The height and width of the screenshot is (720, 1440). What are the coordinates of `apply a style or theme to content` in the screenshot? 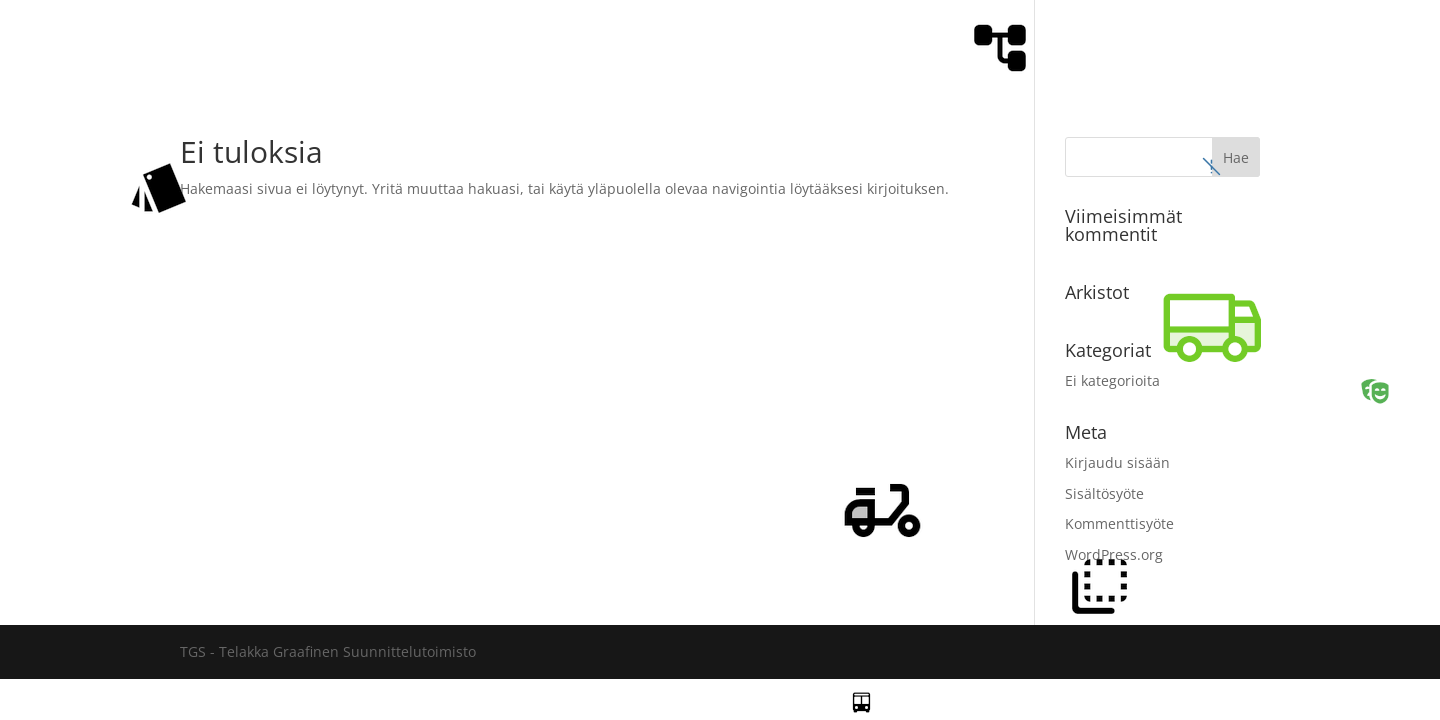 It's located at (159, 187).